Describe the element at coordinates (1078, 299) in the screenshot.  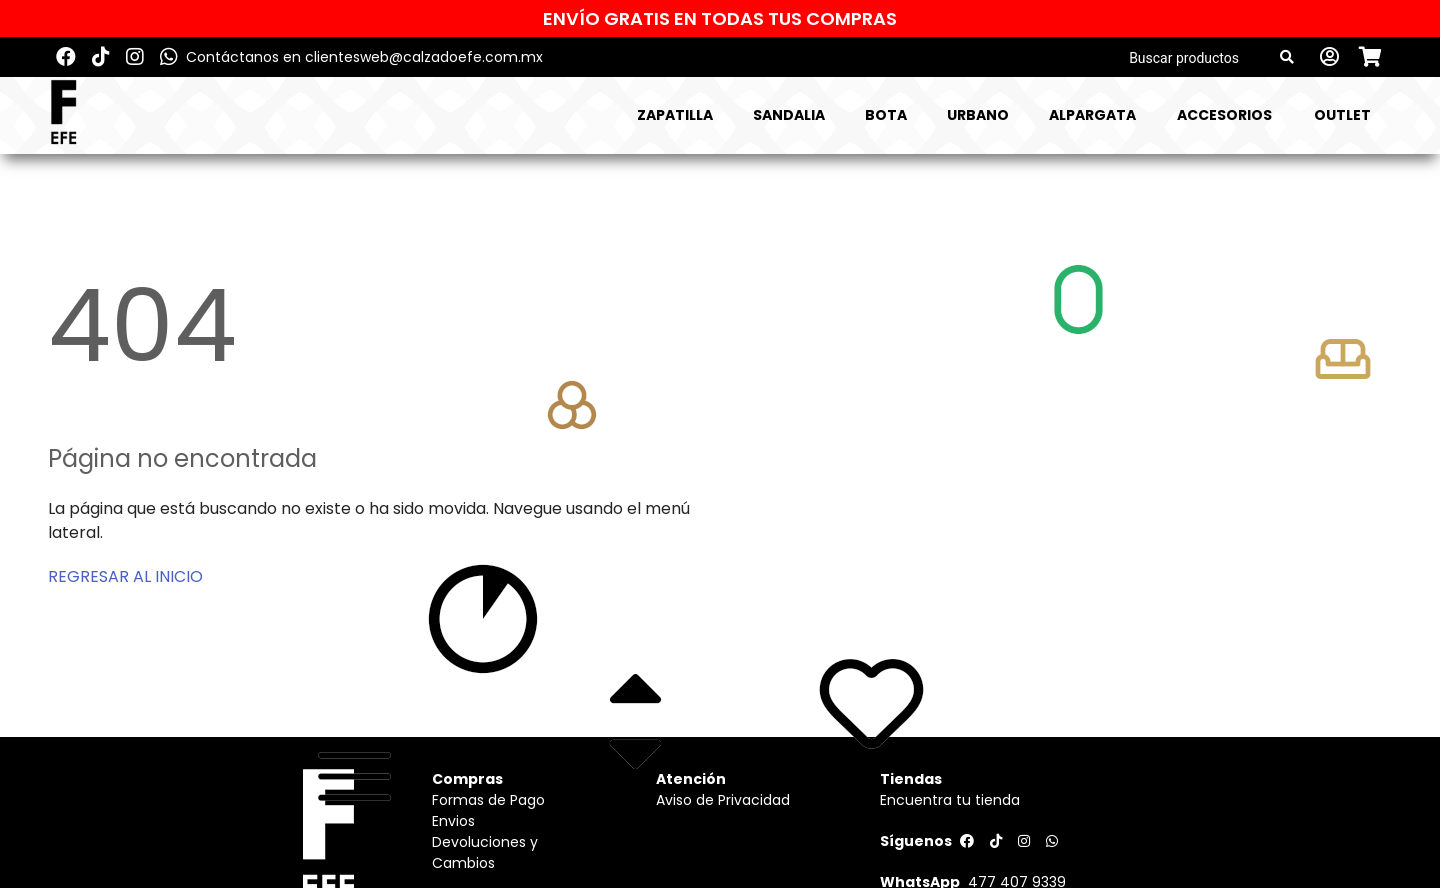
I see `access medication or pharmacy features` at that location.